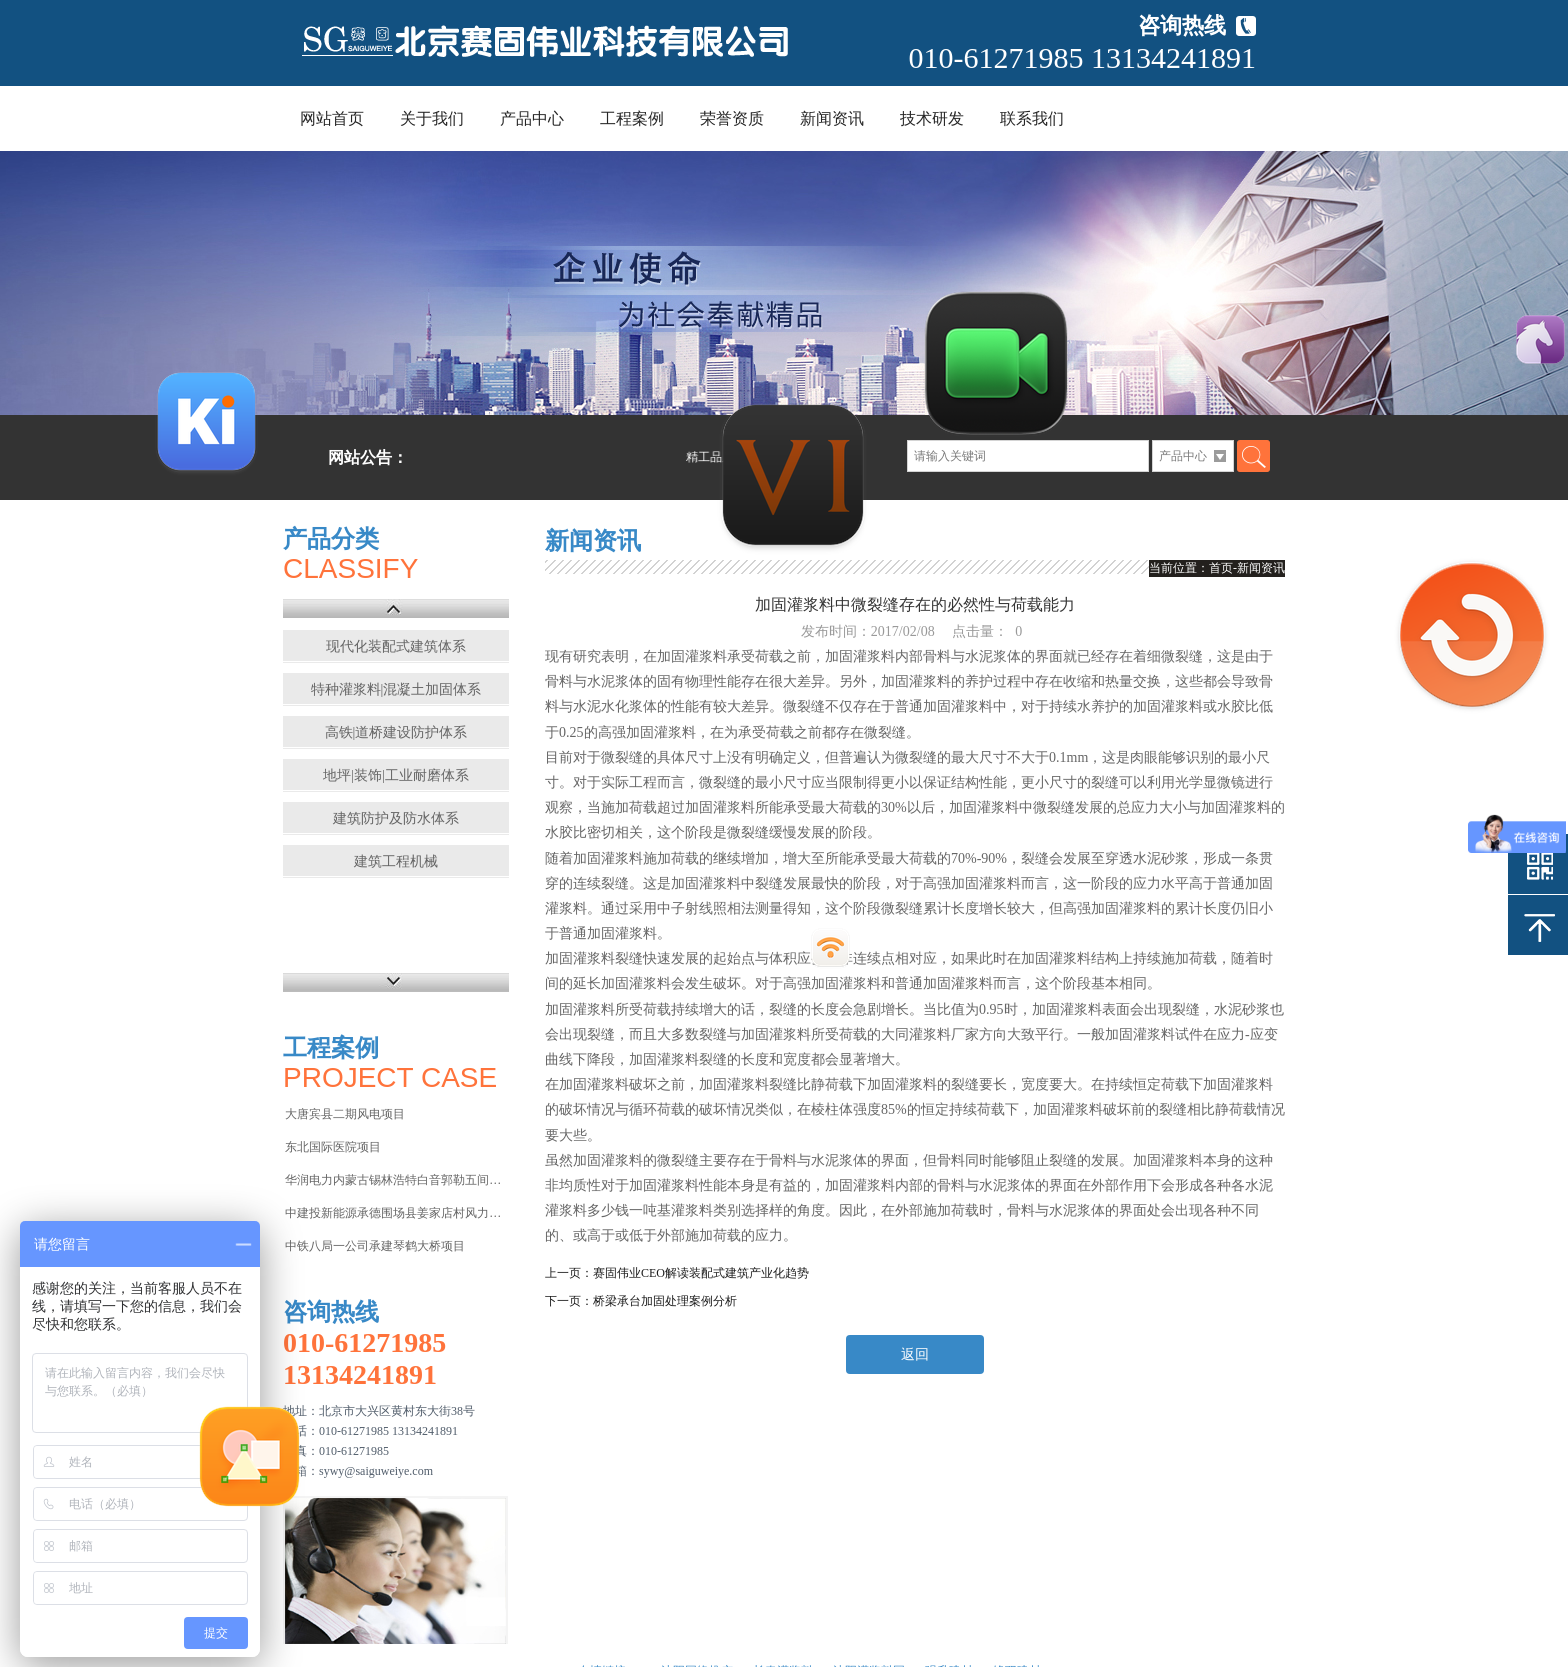 This screenshot has height=1667, width=1568. I want to click on open anjuta integrated development environment, so click(1540, 339).